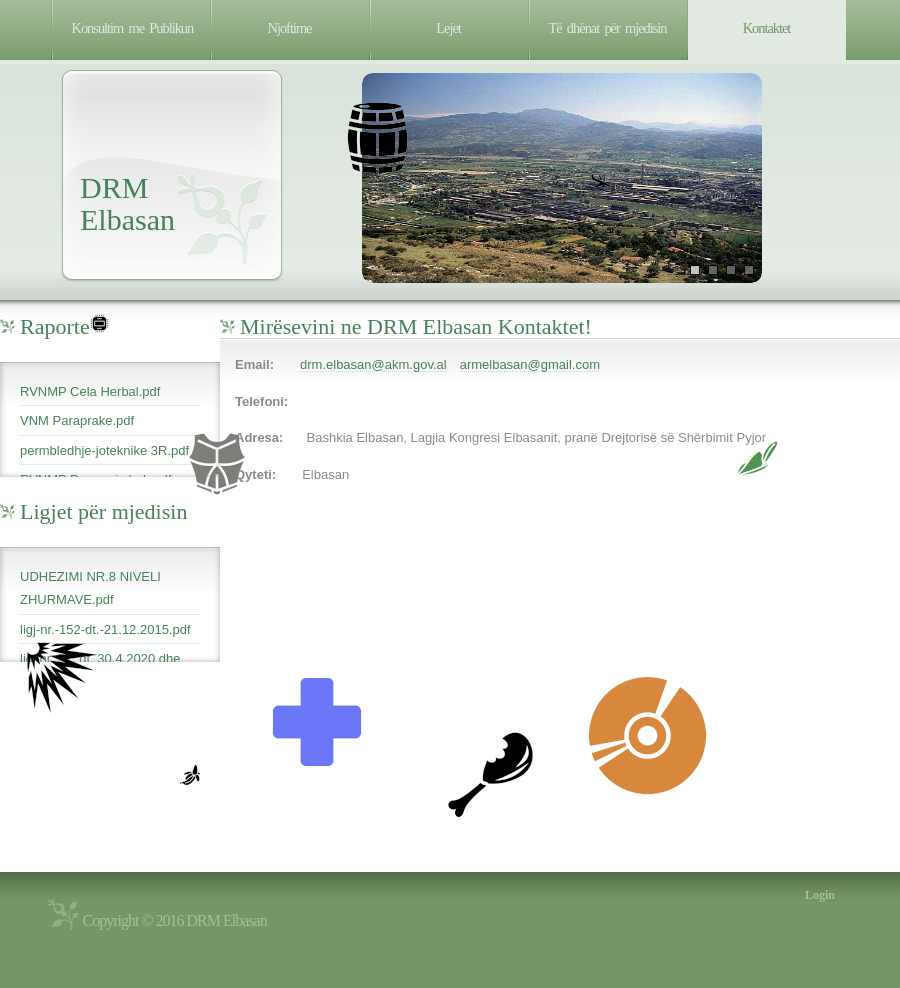  Describe the element at coordinates (601, 185) in the screenshot. I see `indicates incoming flight arrival` at that location.